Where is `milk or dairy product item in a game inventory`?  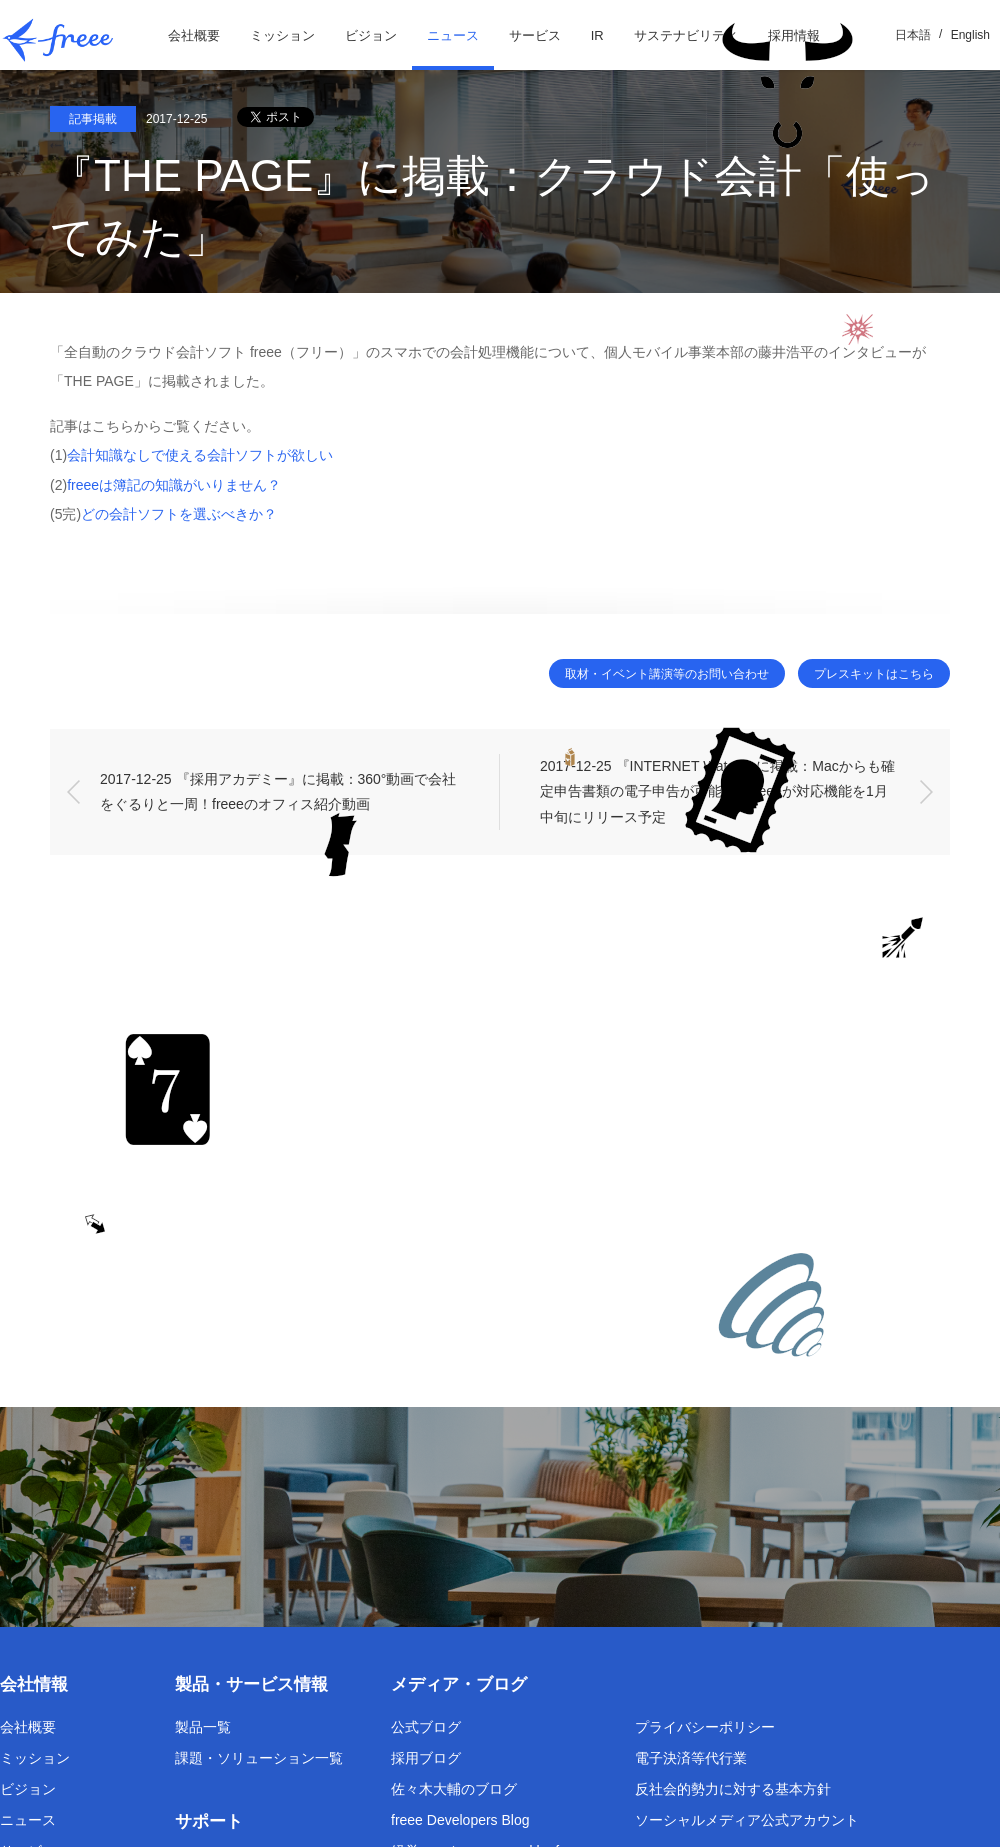
milk or dairy product item in a game inventory is located at coordinates (570, 757).